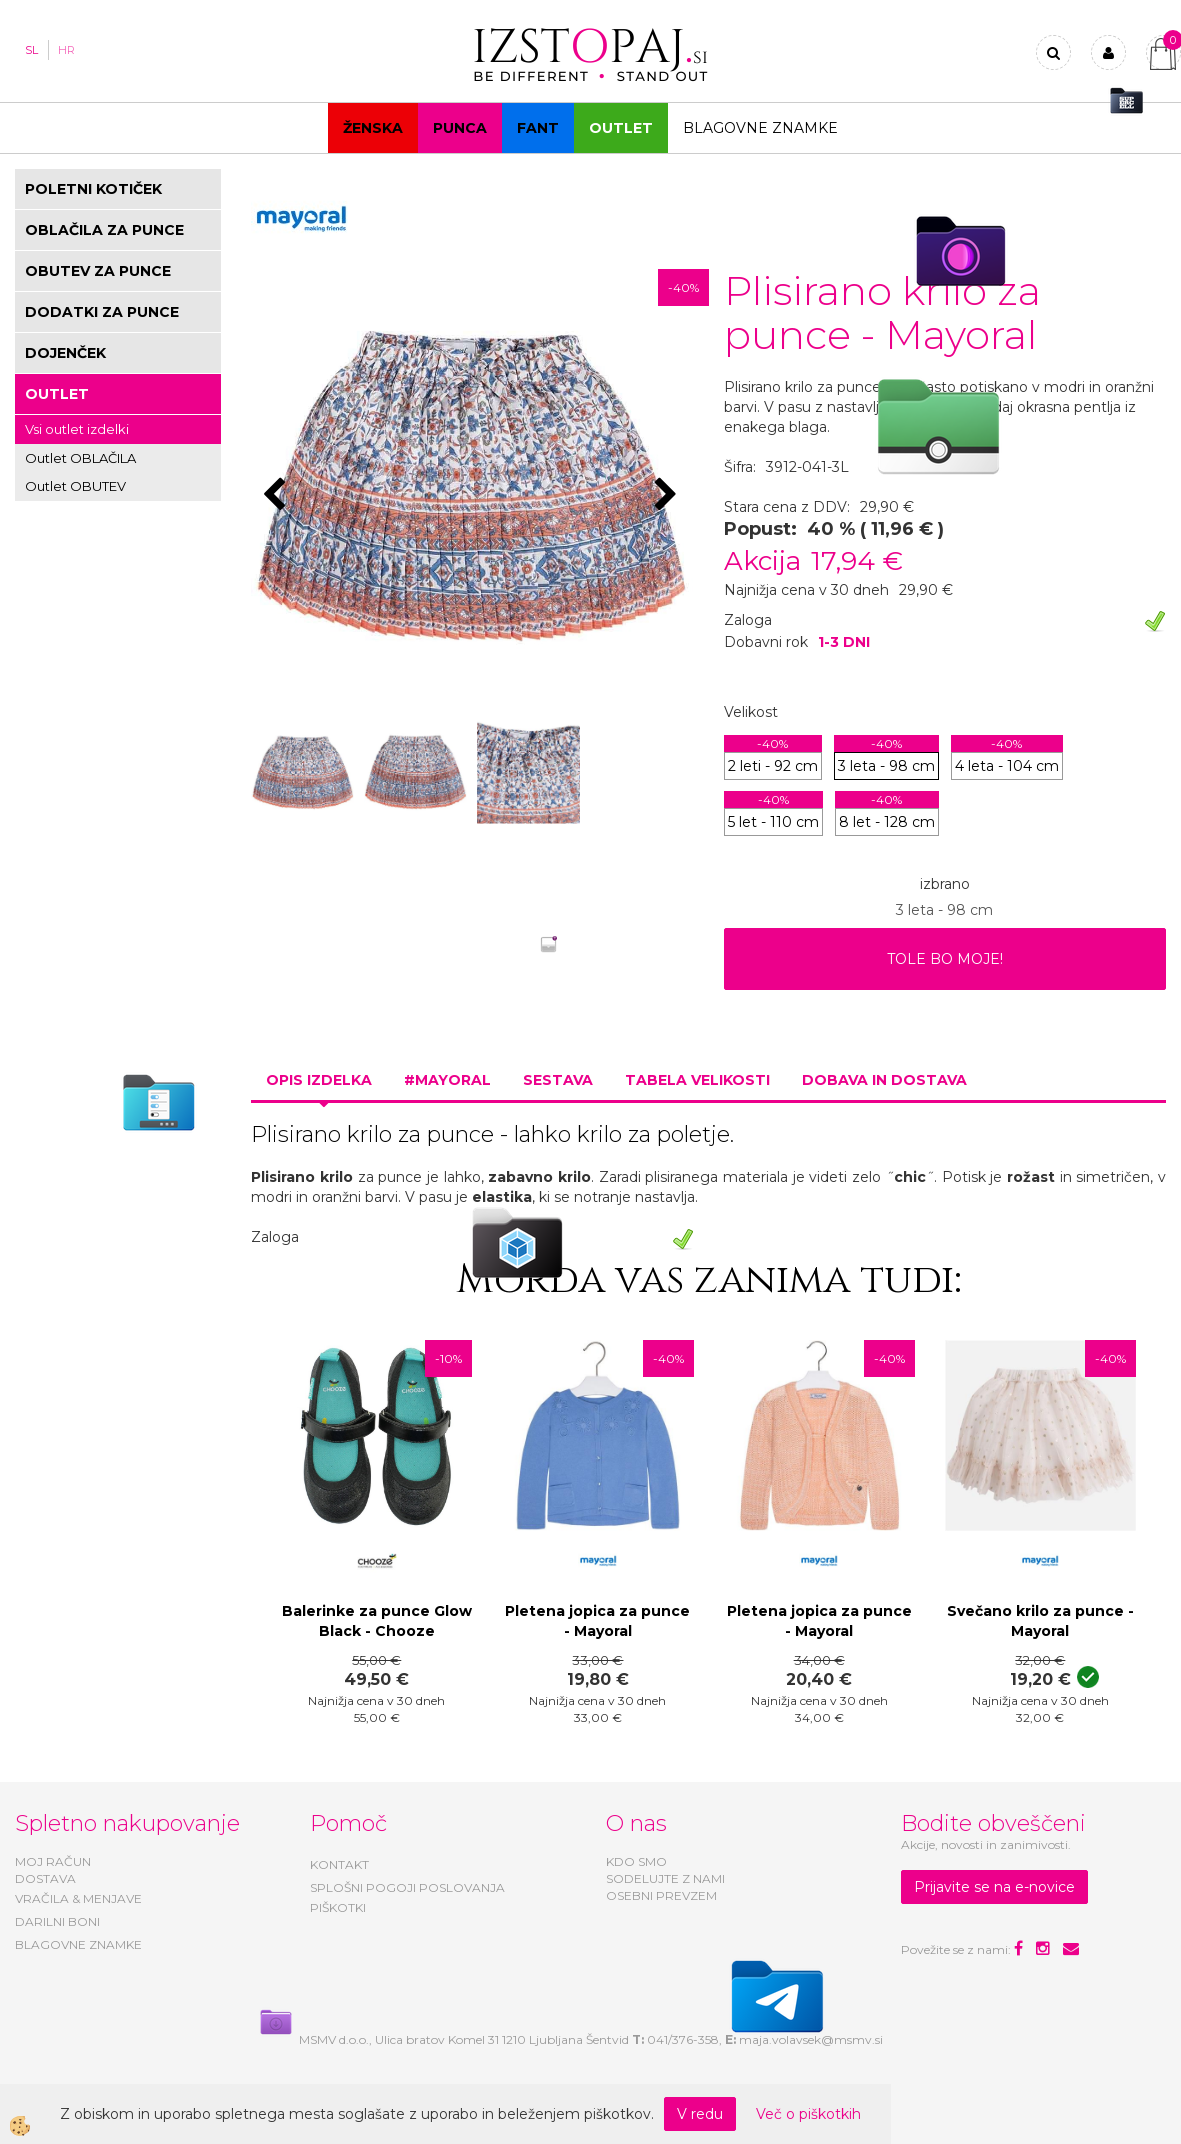 This screenshot has height=2144, width=1181. What do you see at coordinates (1126, 101) in the screenshot?
I see `open folder containing Supercell games` at bounding box center [1126, 101].